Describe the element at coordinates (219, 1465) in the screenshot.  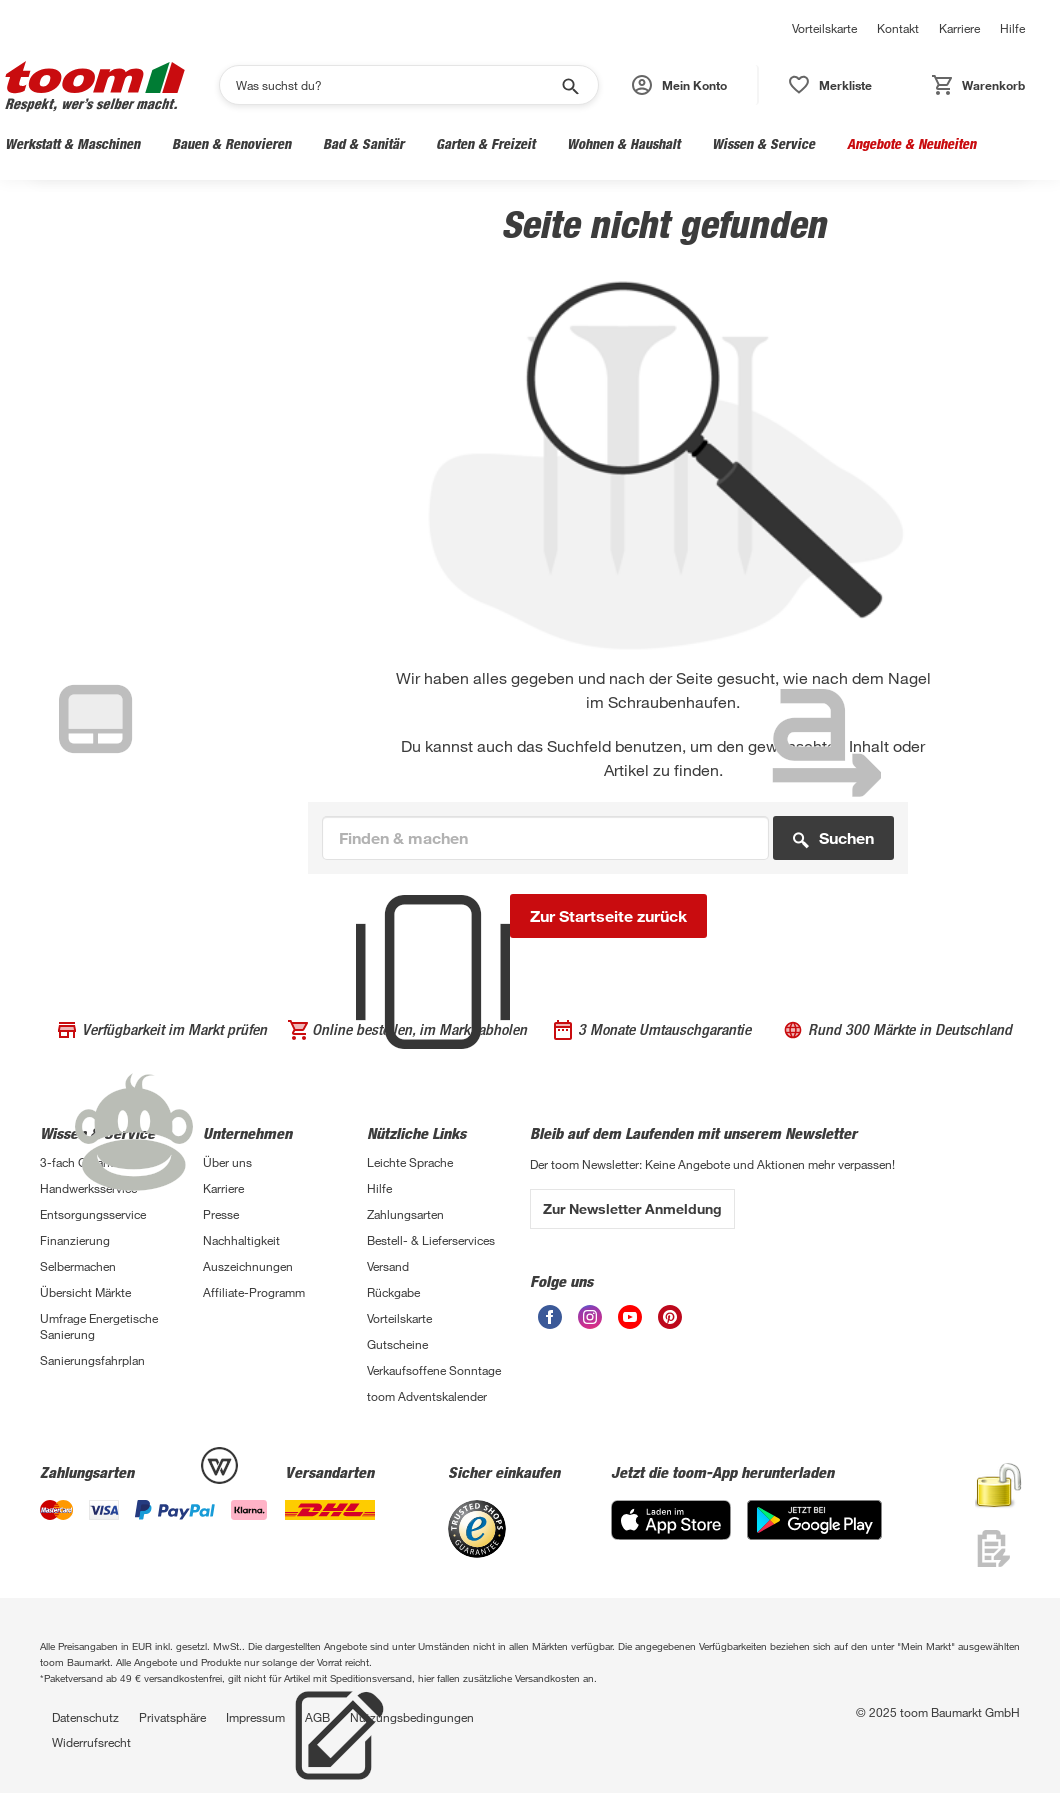
I see `open wps office application` at that location.